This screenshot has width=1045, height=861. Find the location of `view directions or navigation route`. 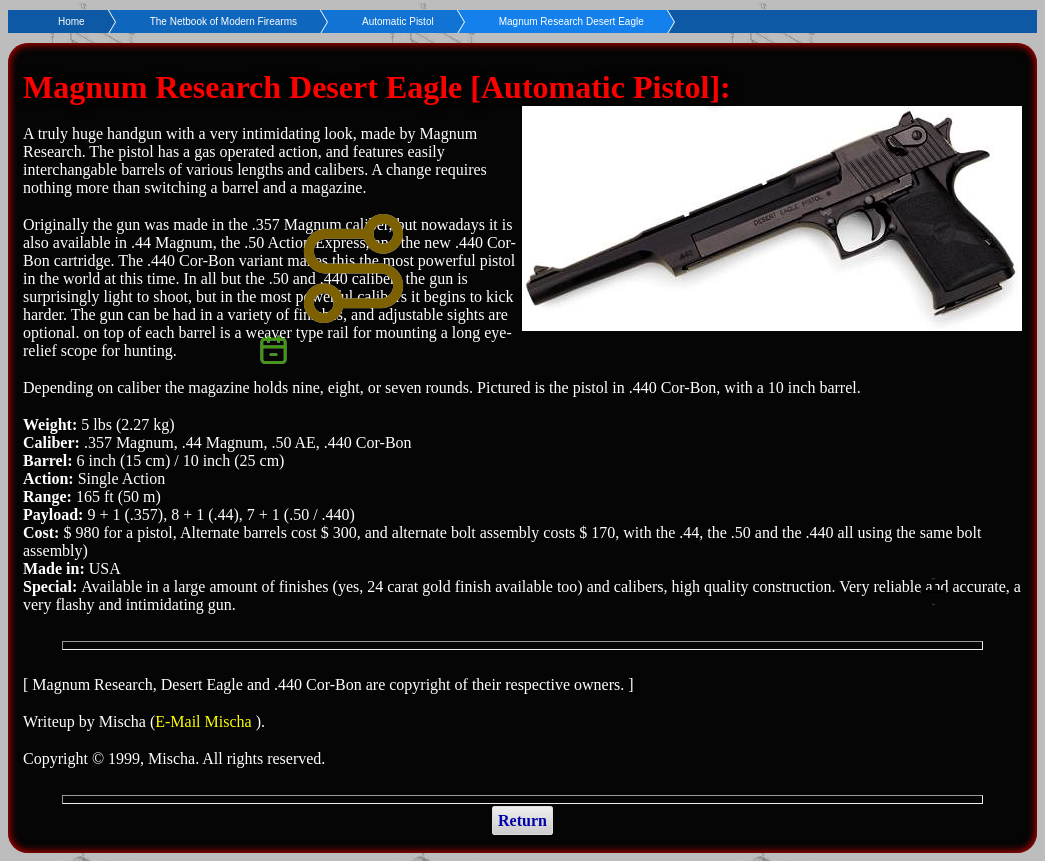

view directions or navigation route is located at coordinates (353, 268).